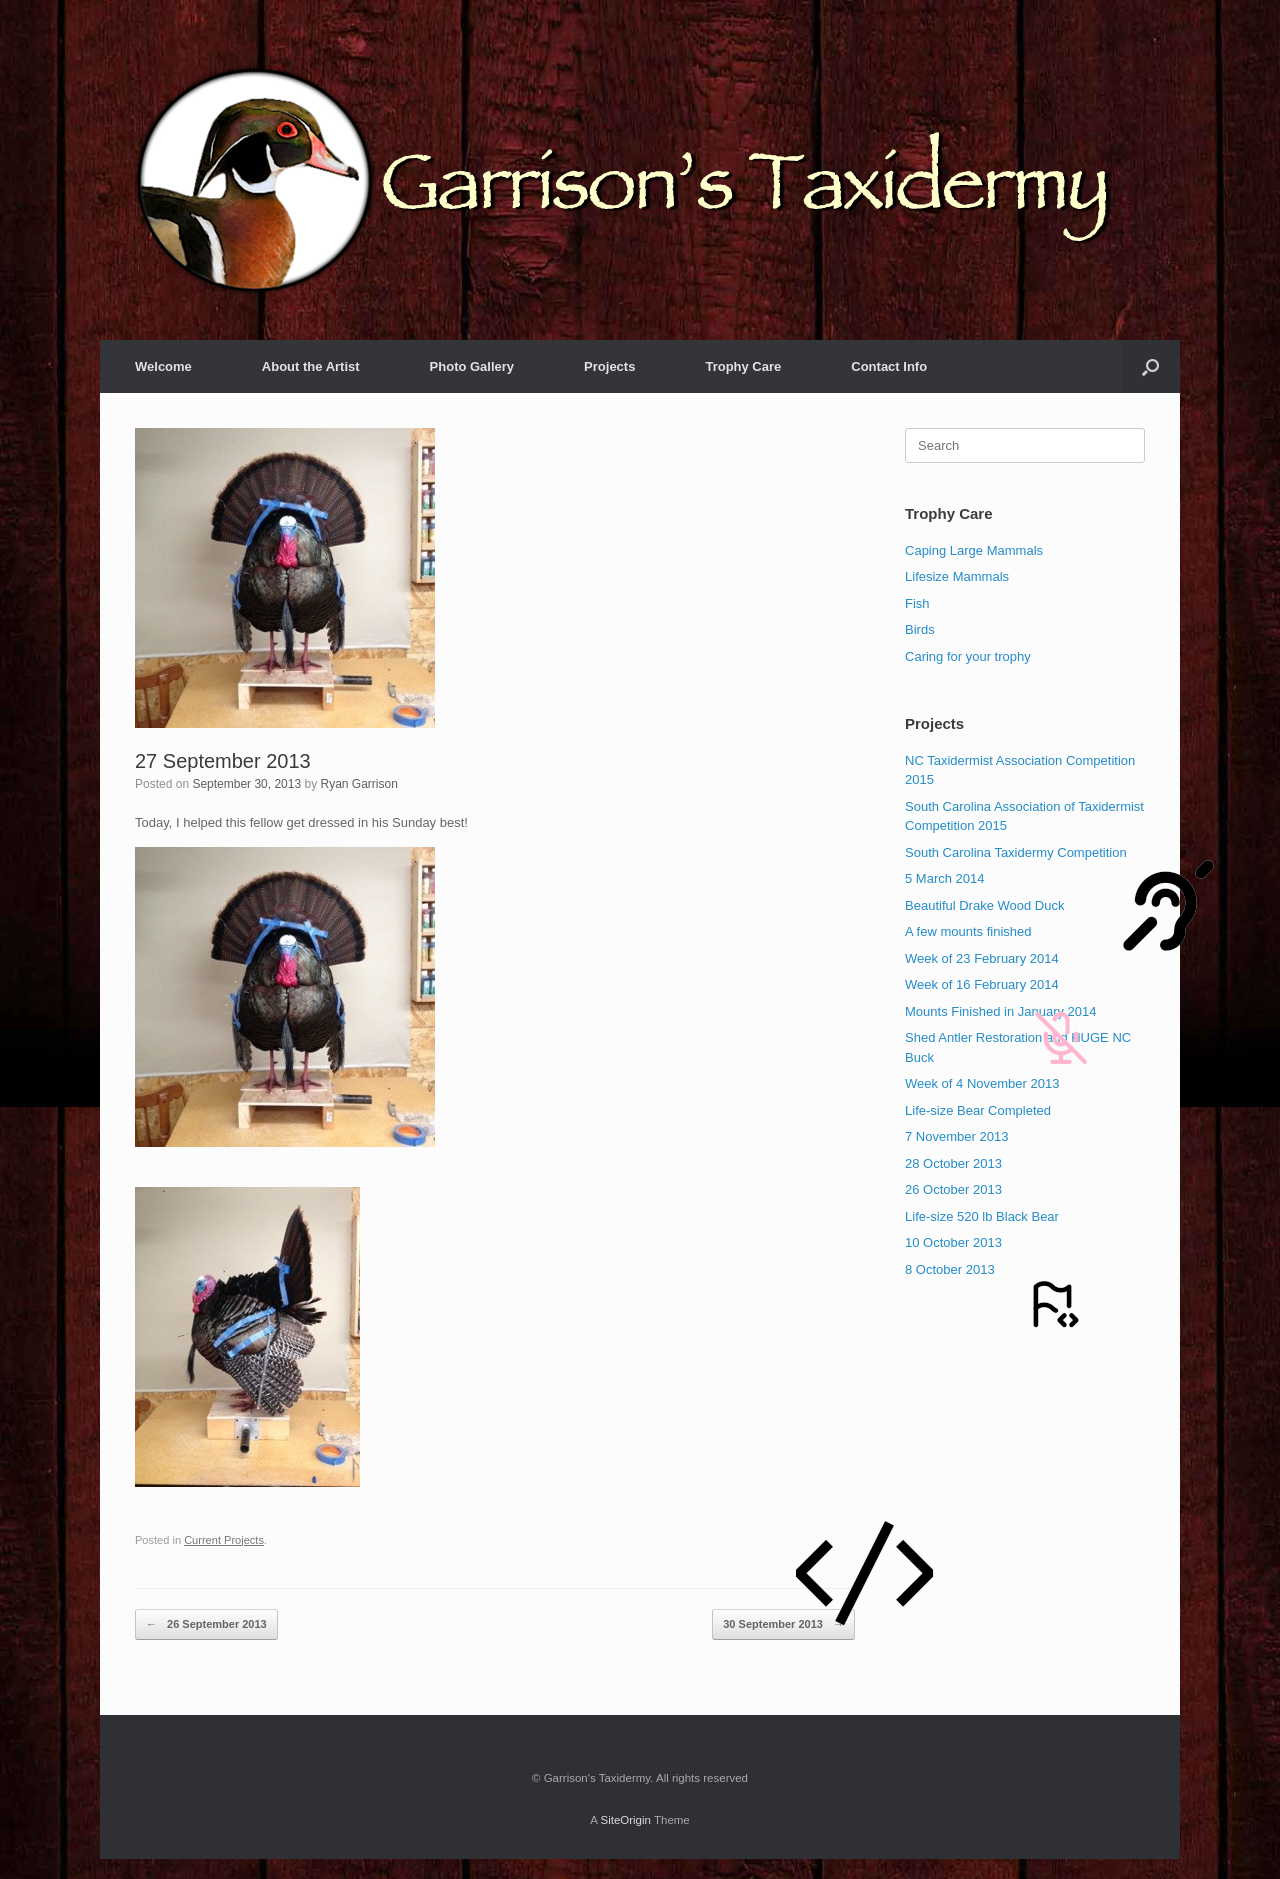  What do you see at coordinates (866, 1571) in the screenshot?
I see `view or edit source code` at bounding box center [866, 1571].